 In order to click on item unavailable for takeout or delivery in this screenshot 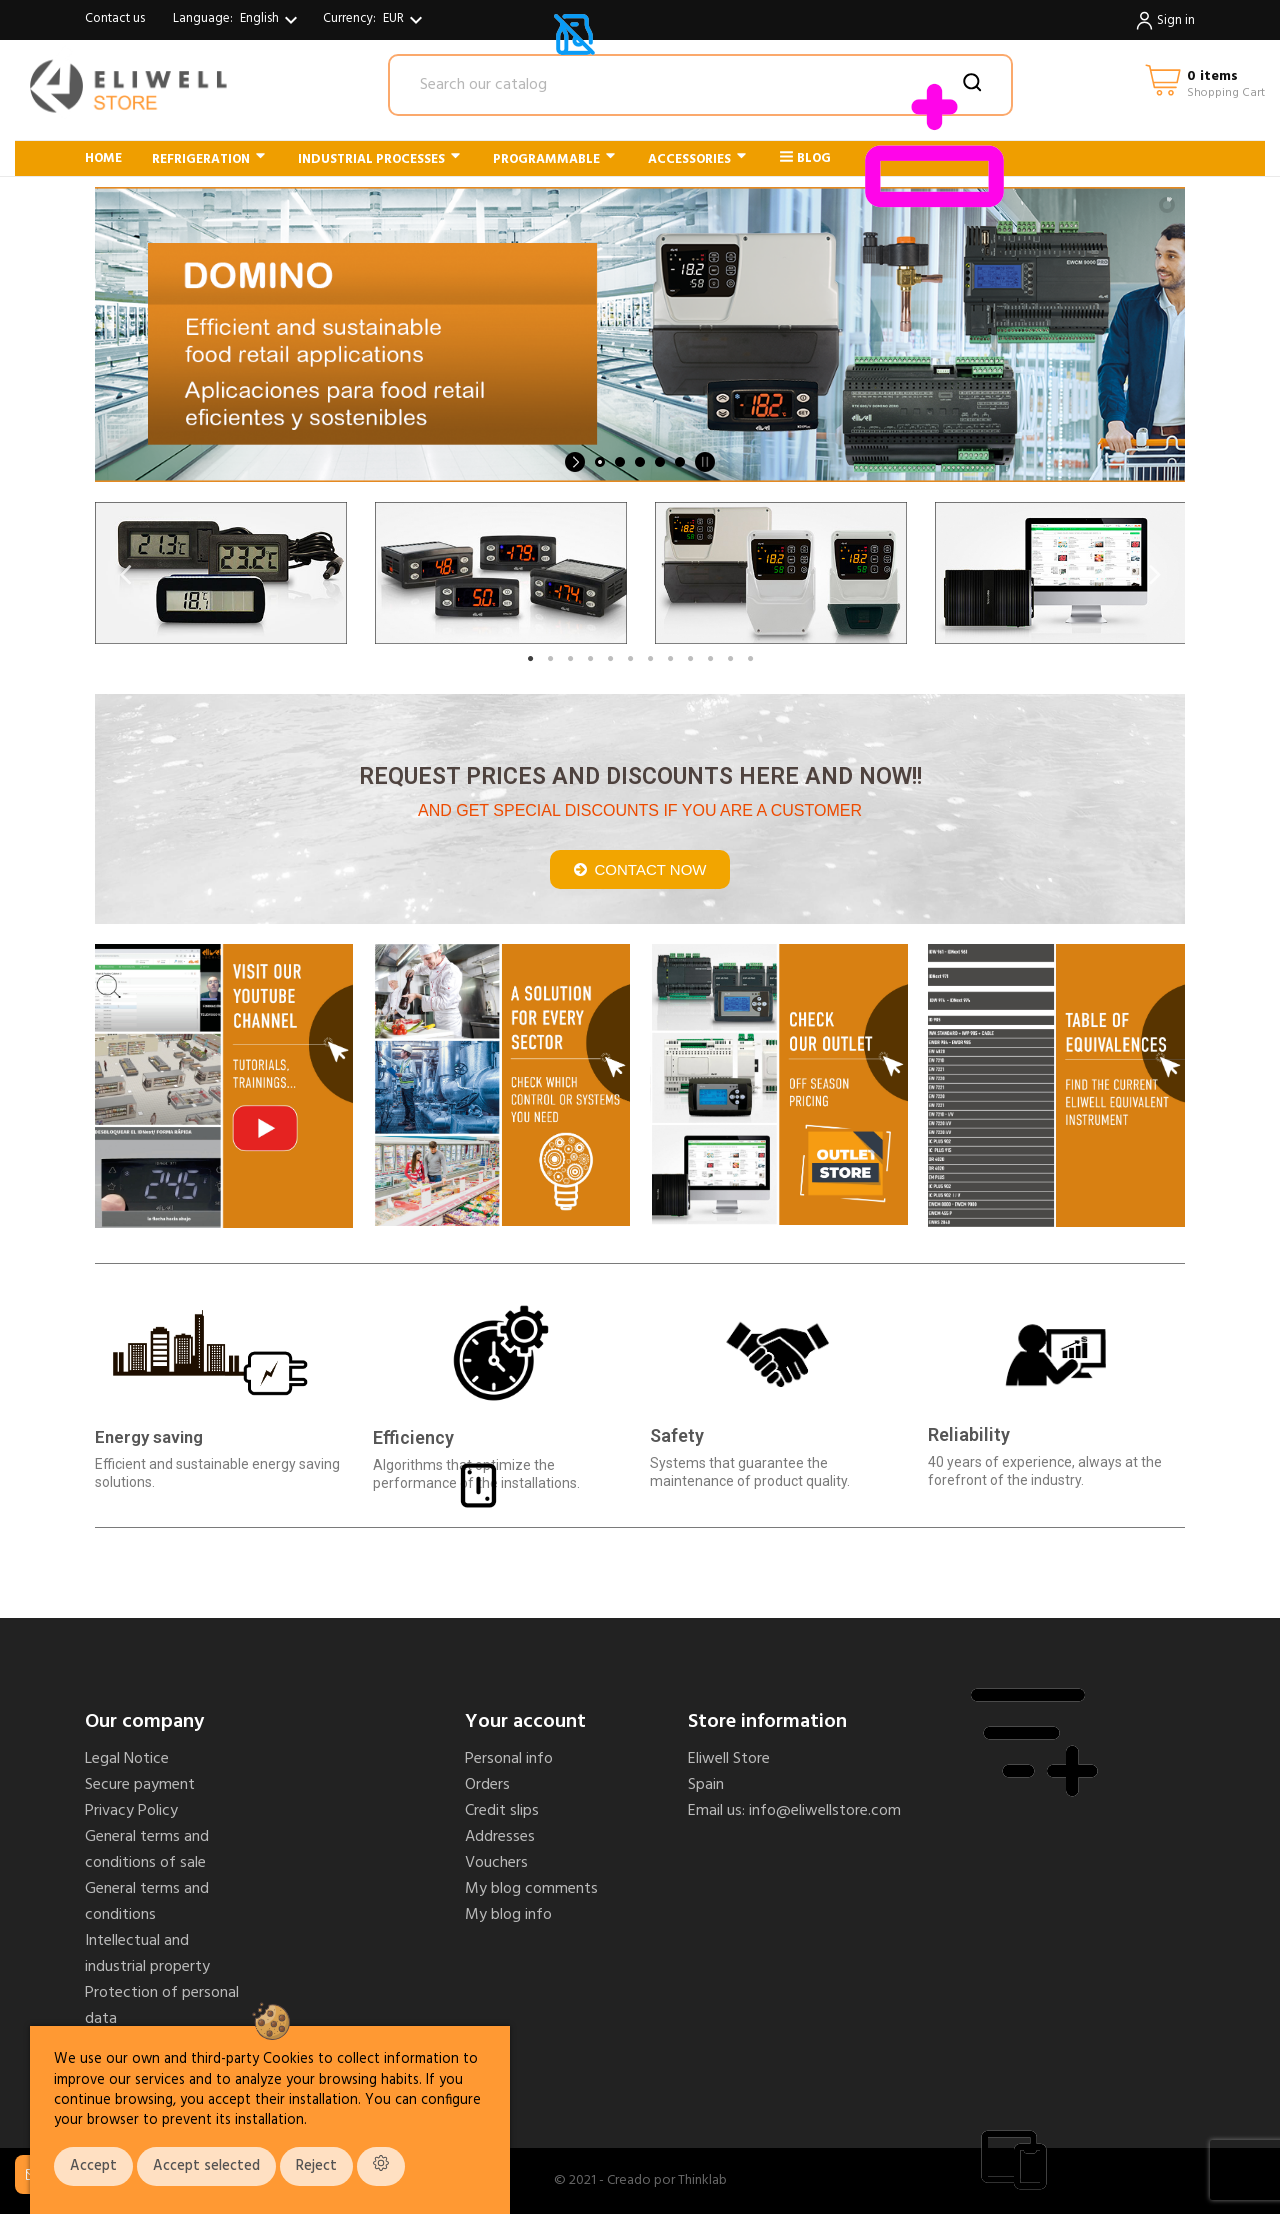, I will do `click(574, 34)`.